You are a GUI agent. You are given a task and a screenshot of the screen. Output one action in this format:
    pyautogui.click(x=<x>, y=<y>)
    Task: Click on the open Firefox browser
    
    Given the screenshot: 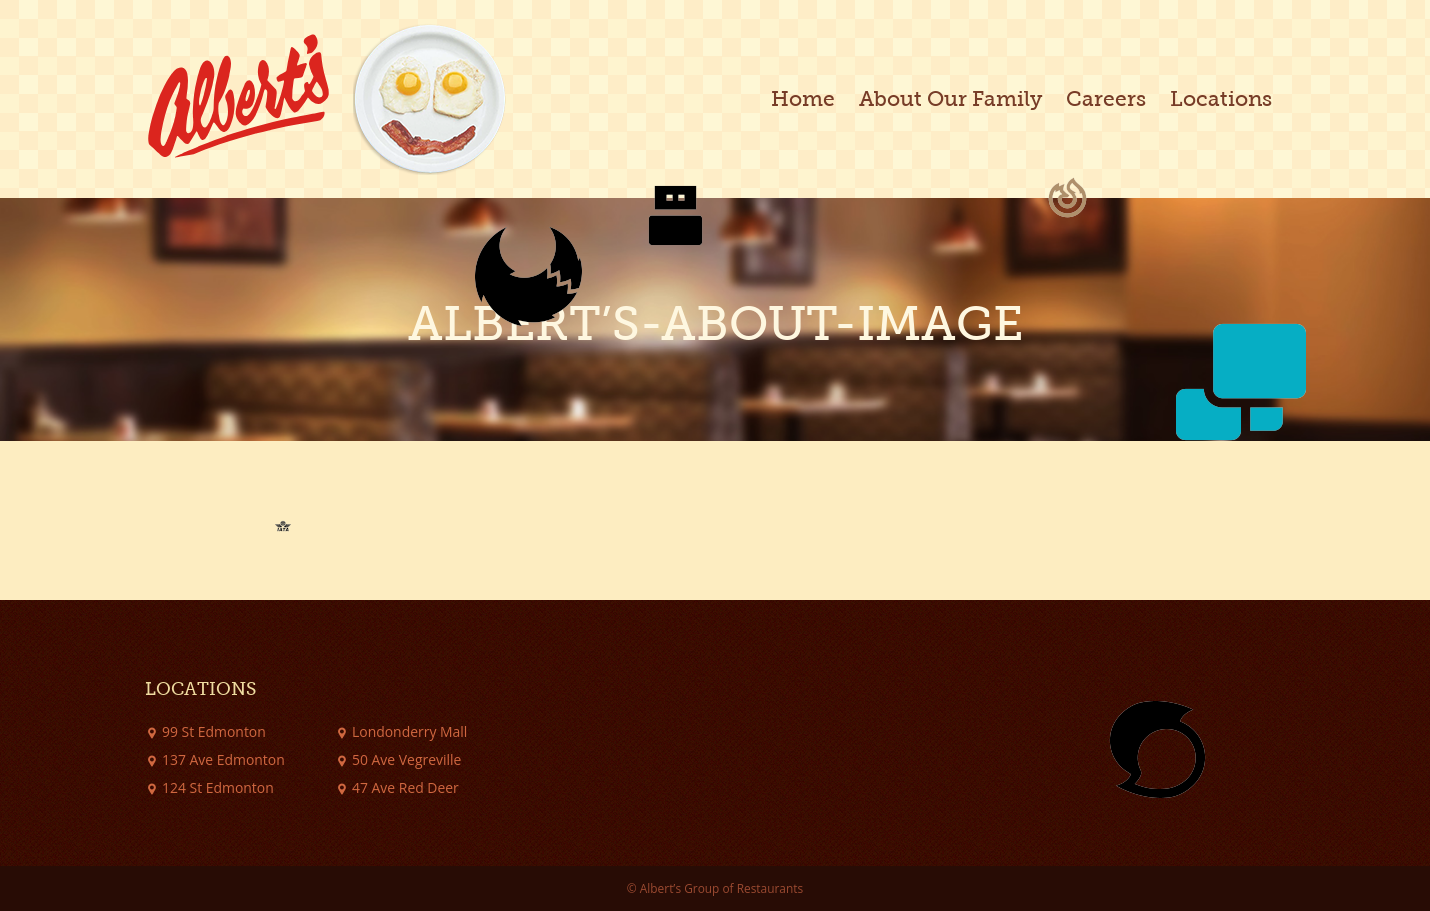 What is the action you would take?
    pyautogui.click(x=1067, y=198)
    